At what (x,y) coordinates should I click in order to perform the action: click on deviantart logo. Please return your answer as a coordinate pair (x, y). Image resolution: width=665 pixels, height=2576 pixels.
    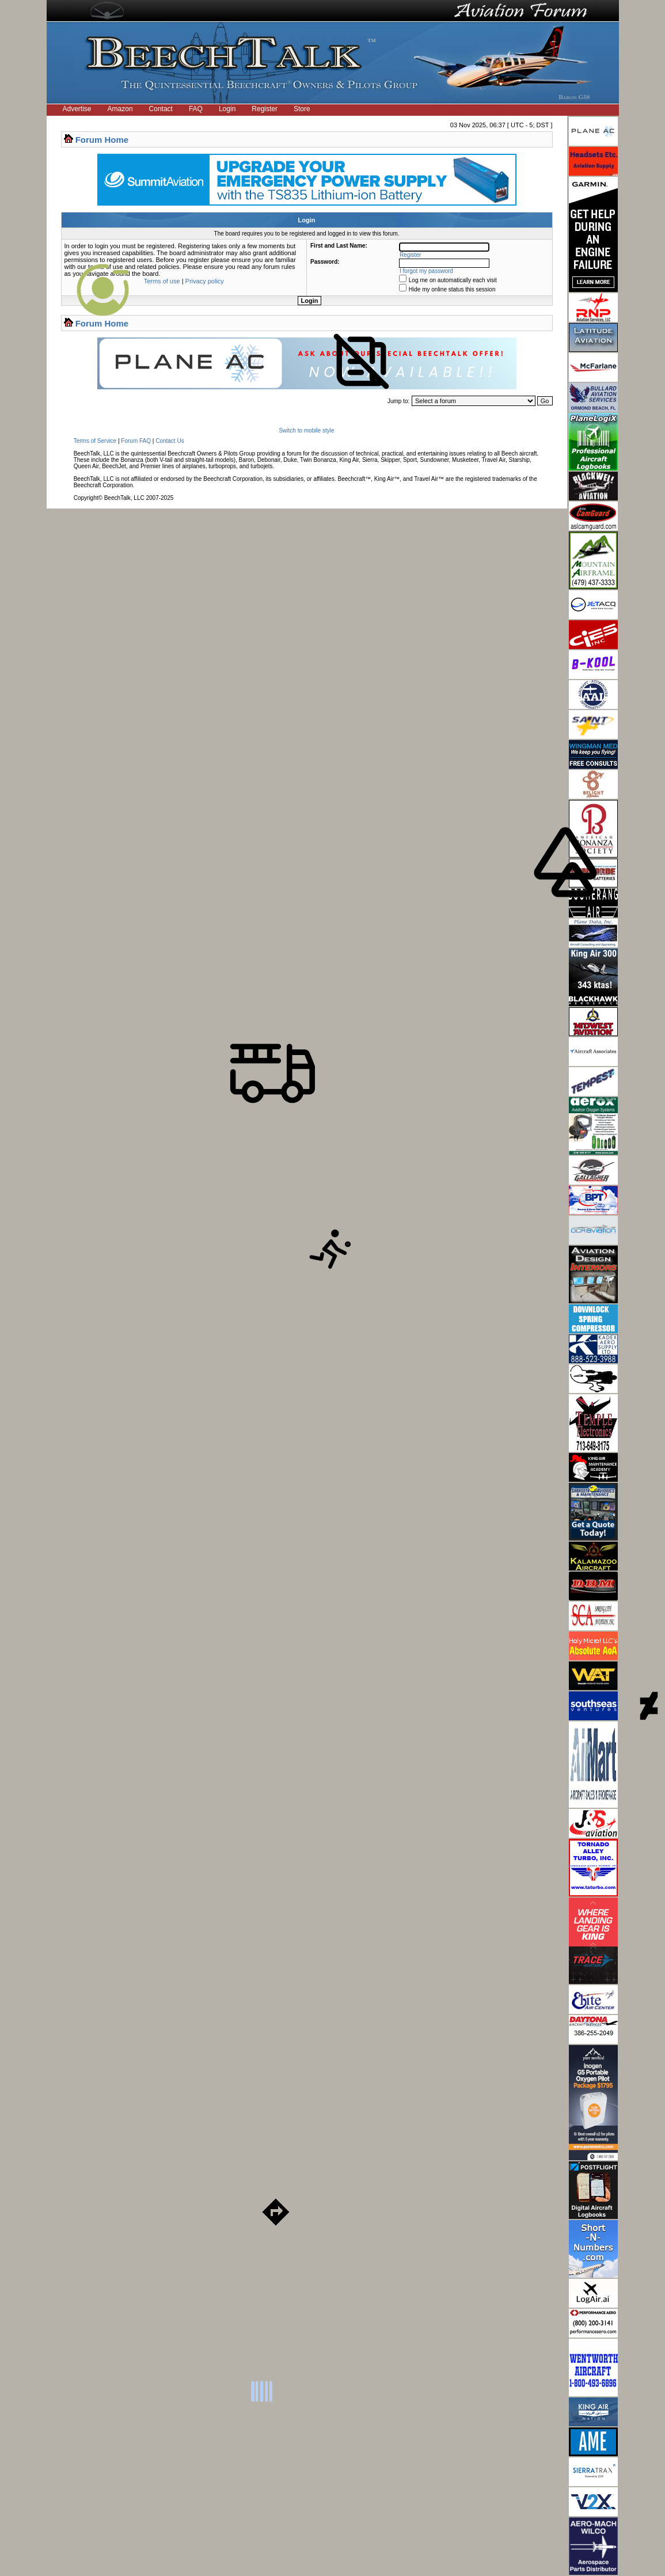
    Looking at the image, I should click on (649, 1706).